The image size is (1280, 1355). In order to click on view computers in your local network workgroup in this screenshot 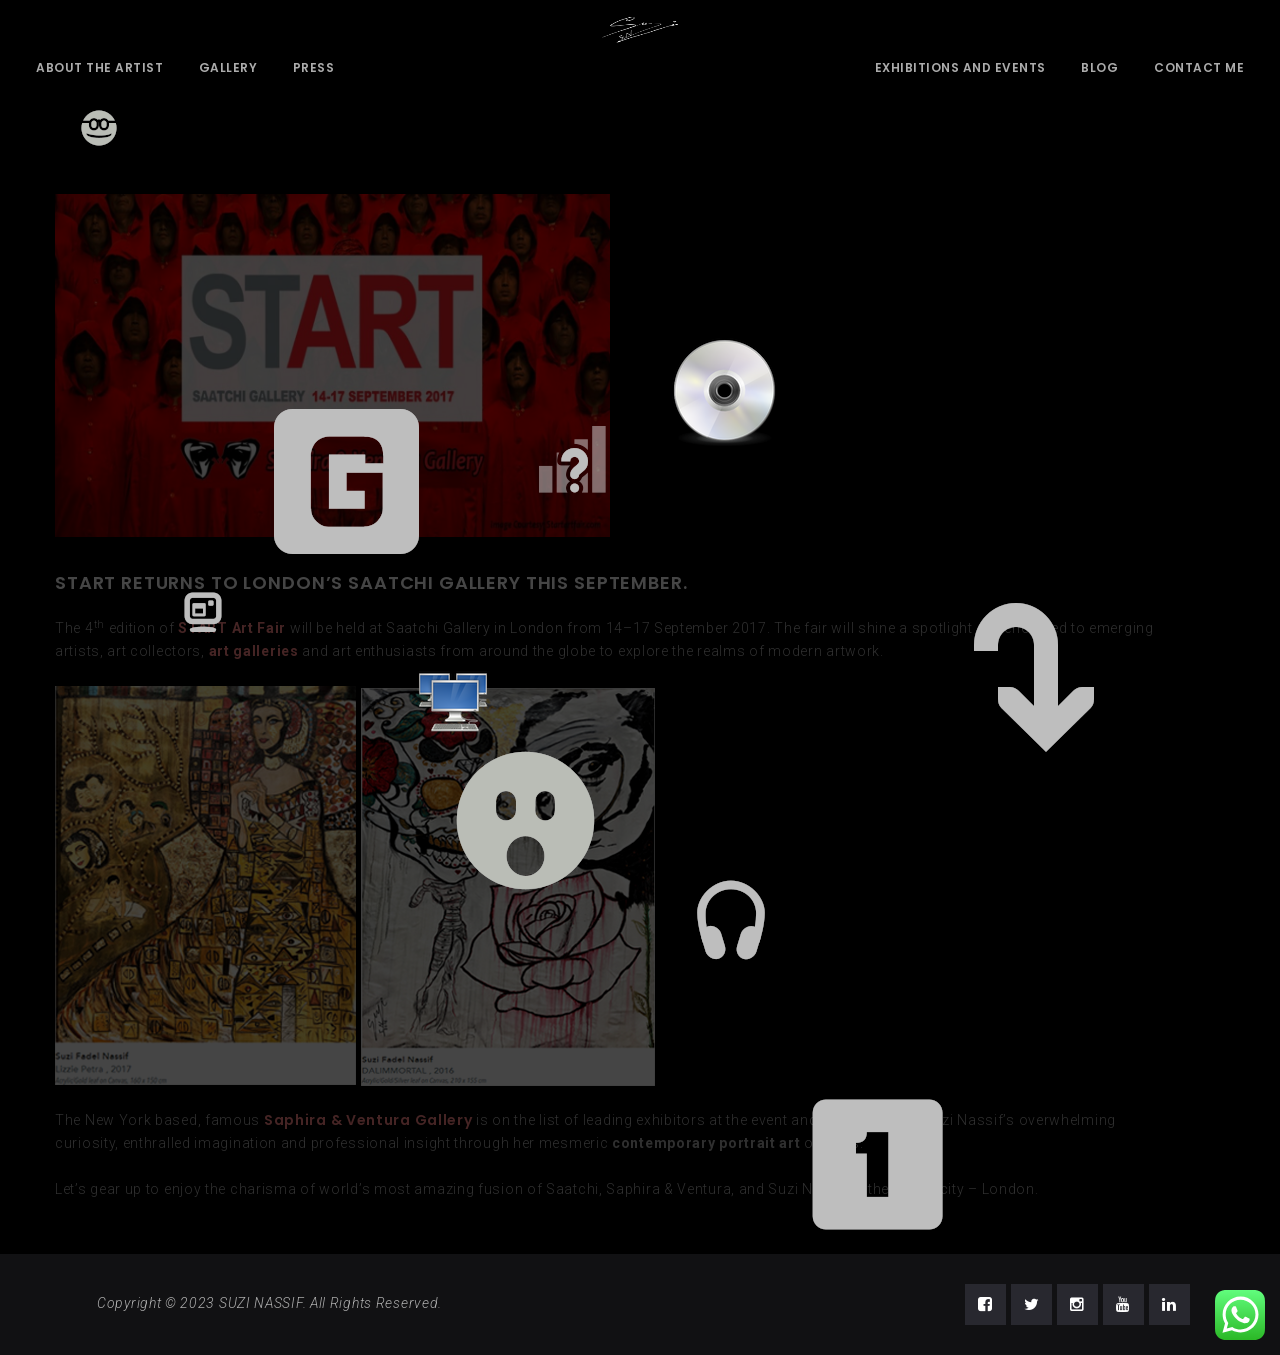, I will do `click(453, 702)`.